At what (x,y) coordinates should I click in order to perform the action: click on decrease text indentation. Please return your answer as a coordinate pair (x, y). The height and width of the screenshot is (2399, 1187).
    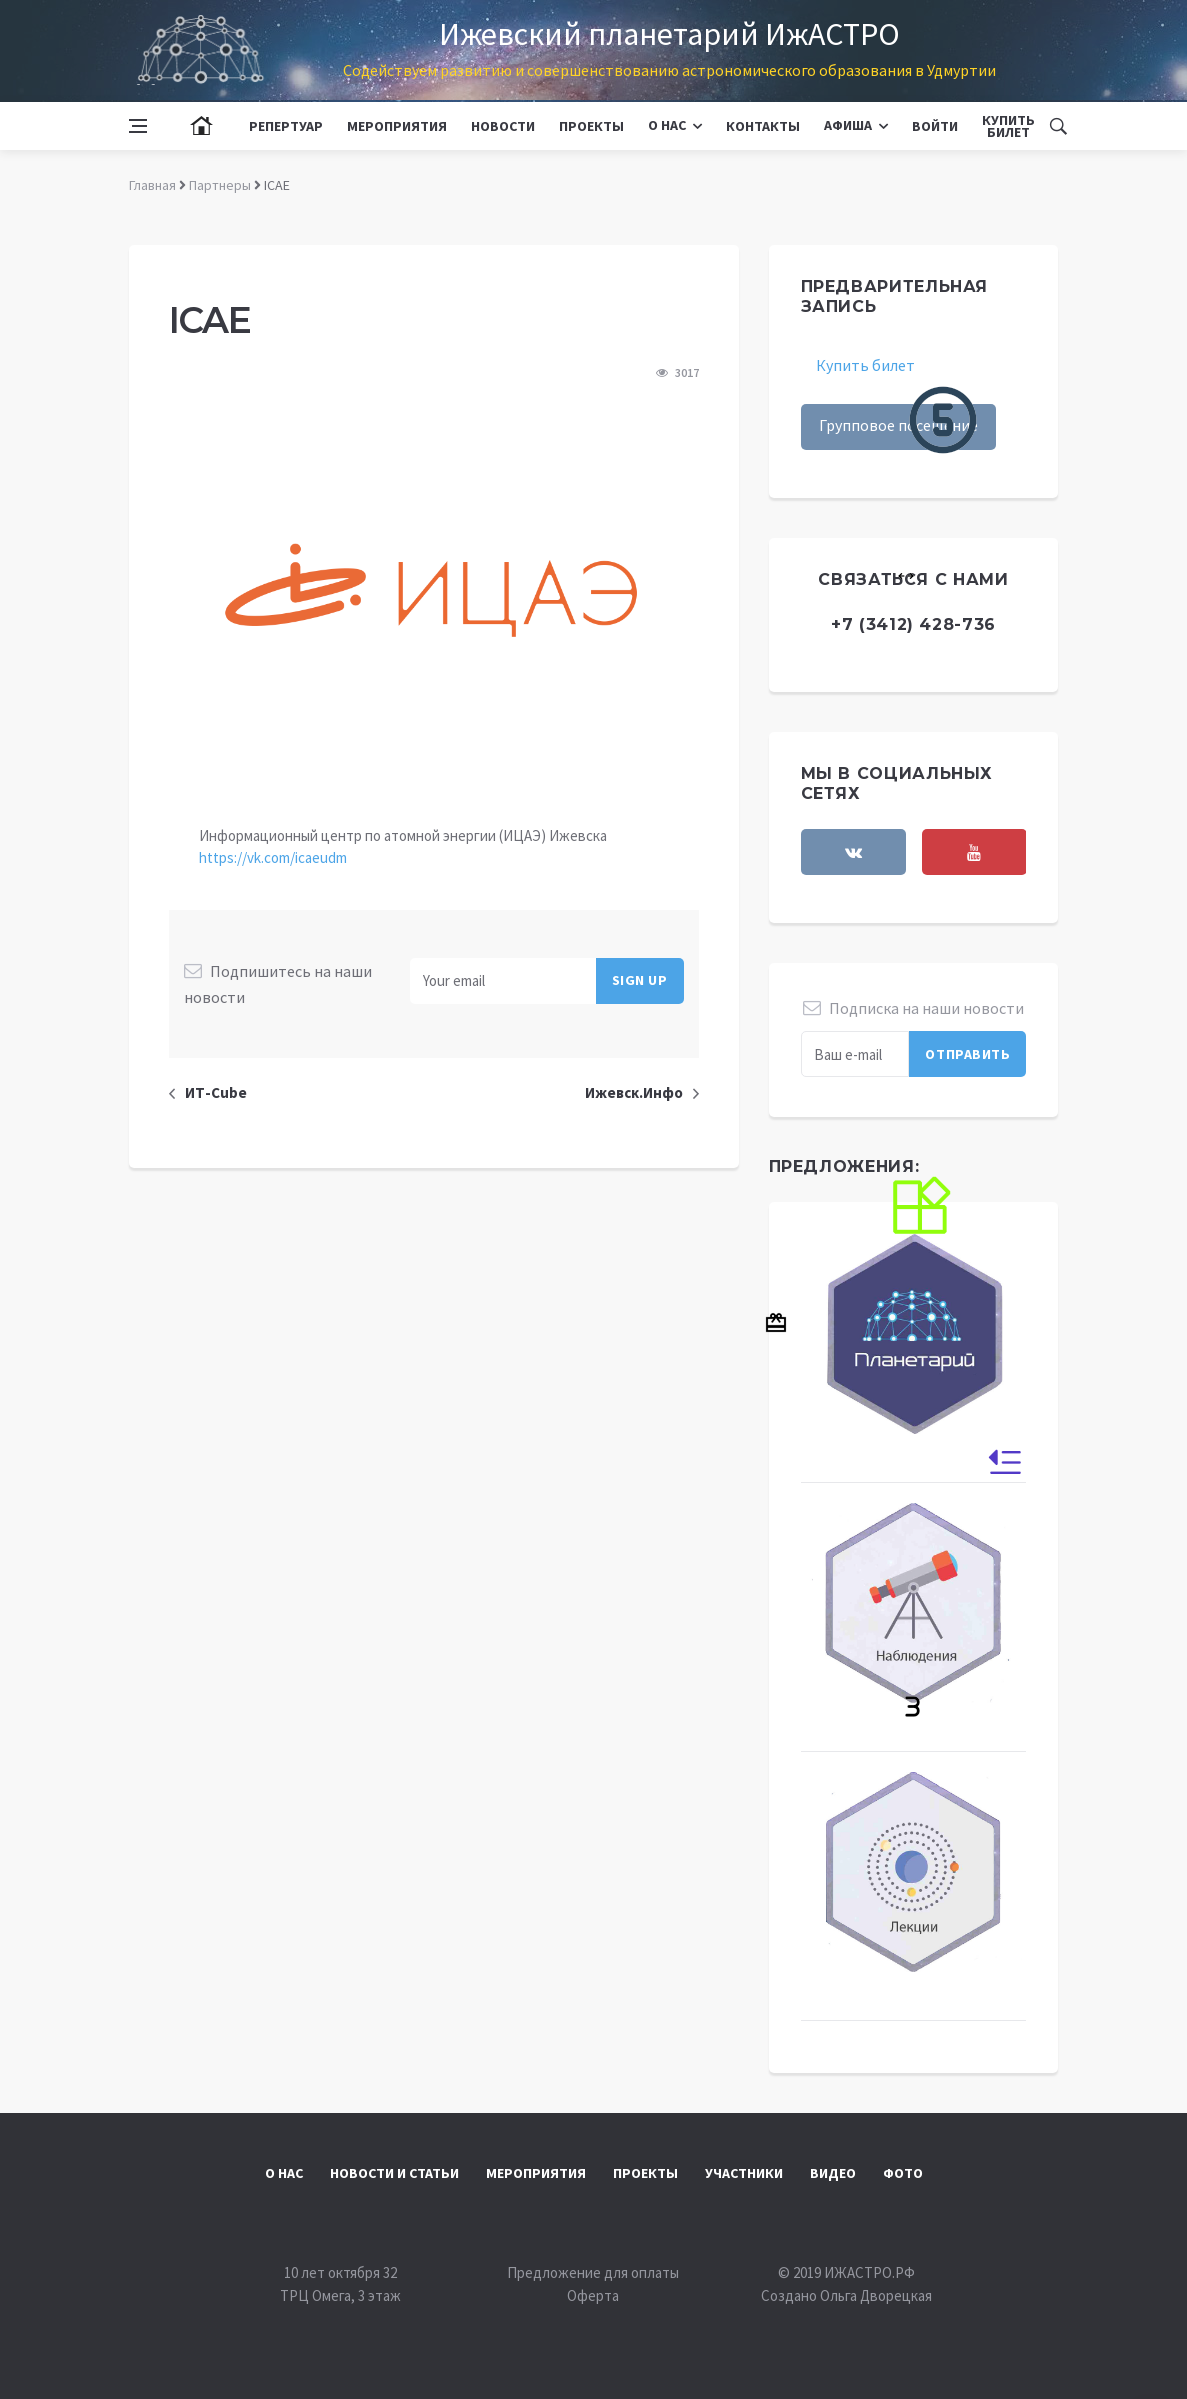
    Looking at the image, I should click on (1005, 1462).